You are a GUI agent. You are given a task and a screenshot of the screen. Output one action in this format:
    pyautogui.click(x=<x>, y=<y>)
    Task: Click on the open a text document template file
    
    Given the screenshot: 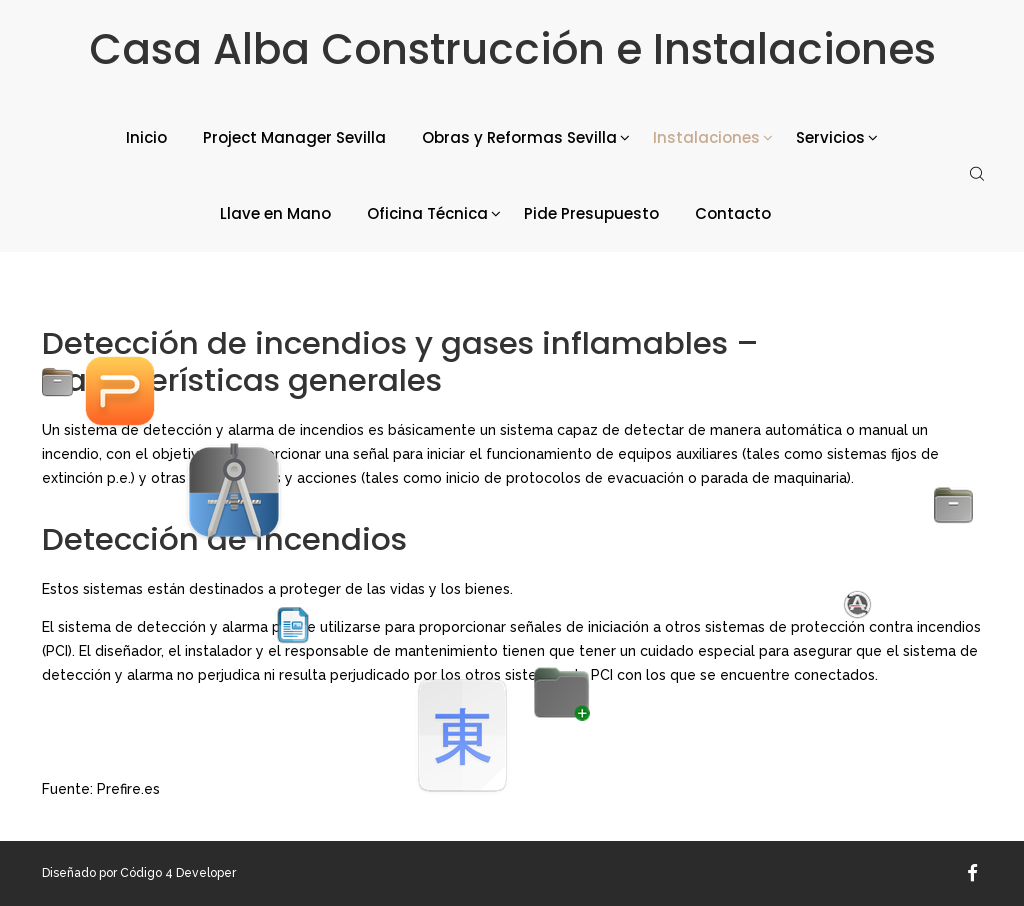 What is the action you would take?
    pyautogui.click(x=293, y=625)
    